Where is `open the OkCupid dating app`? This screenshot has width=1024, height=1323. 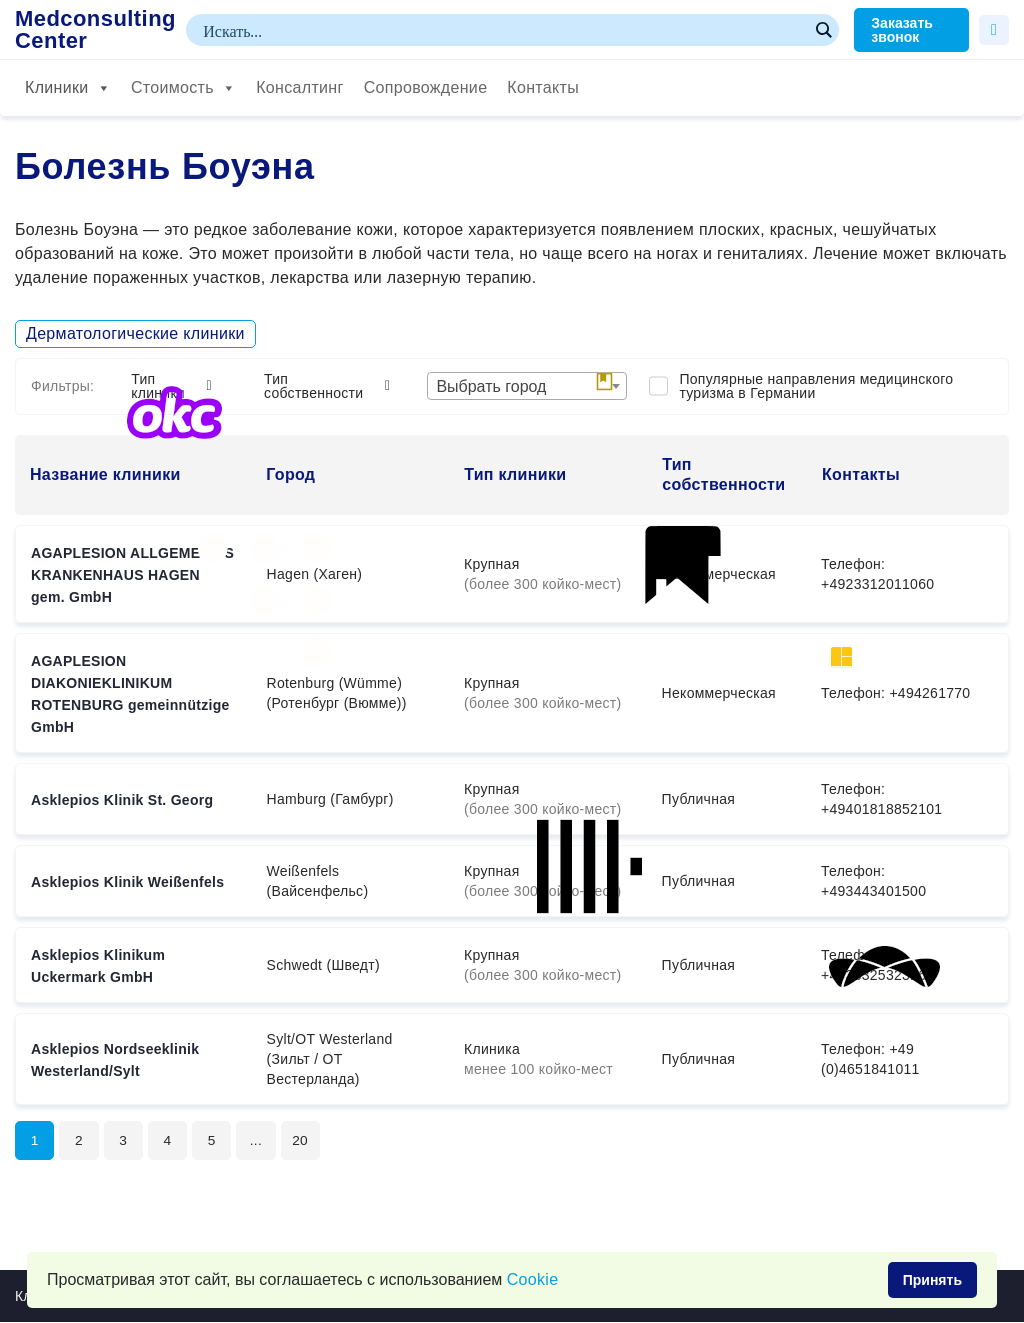 open the OkCupid dating app is located at coordinates (174, 412).